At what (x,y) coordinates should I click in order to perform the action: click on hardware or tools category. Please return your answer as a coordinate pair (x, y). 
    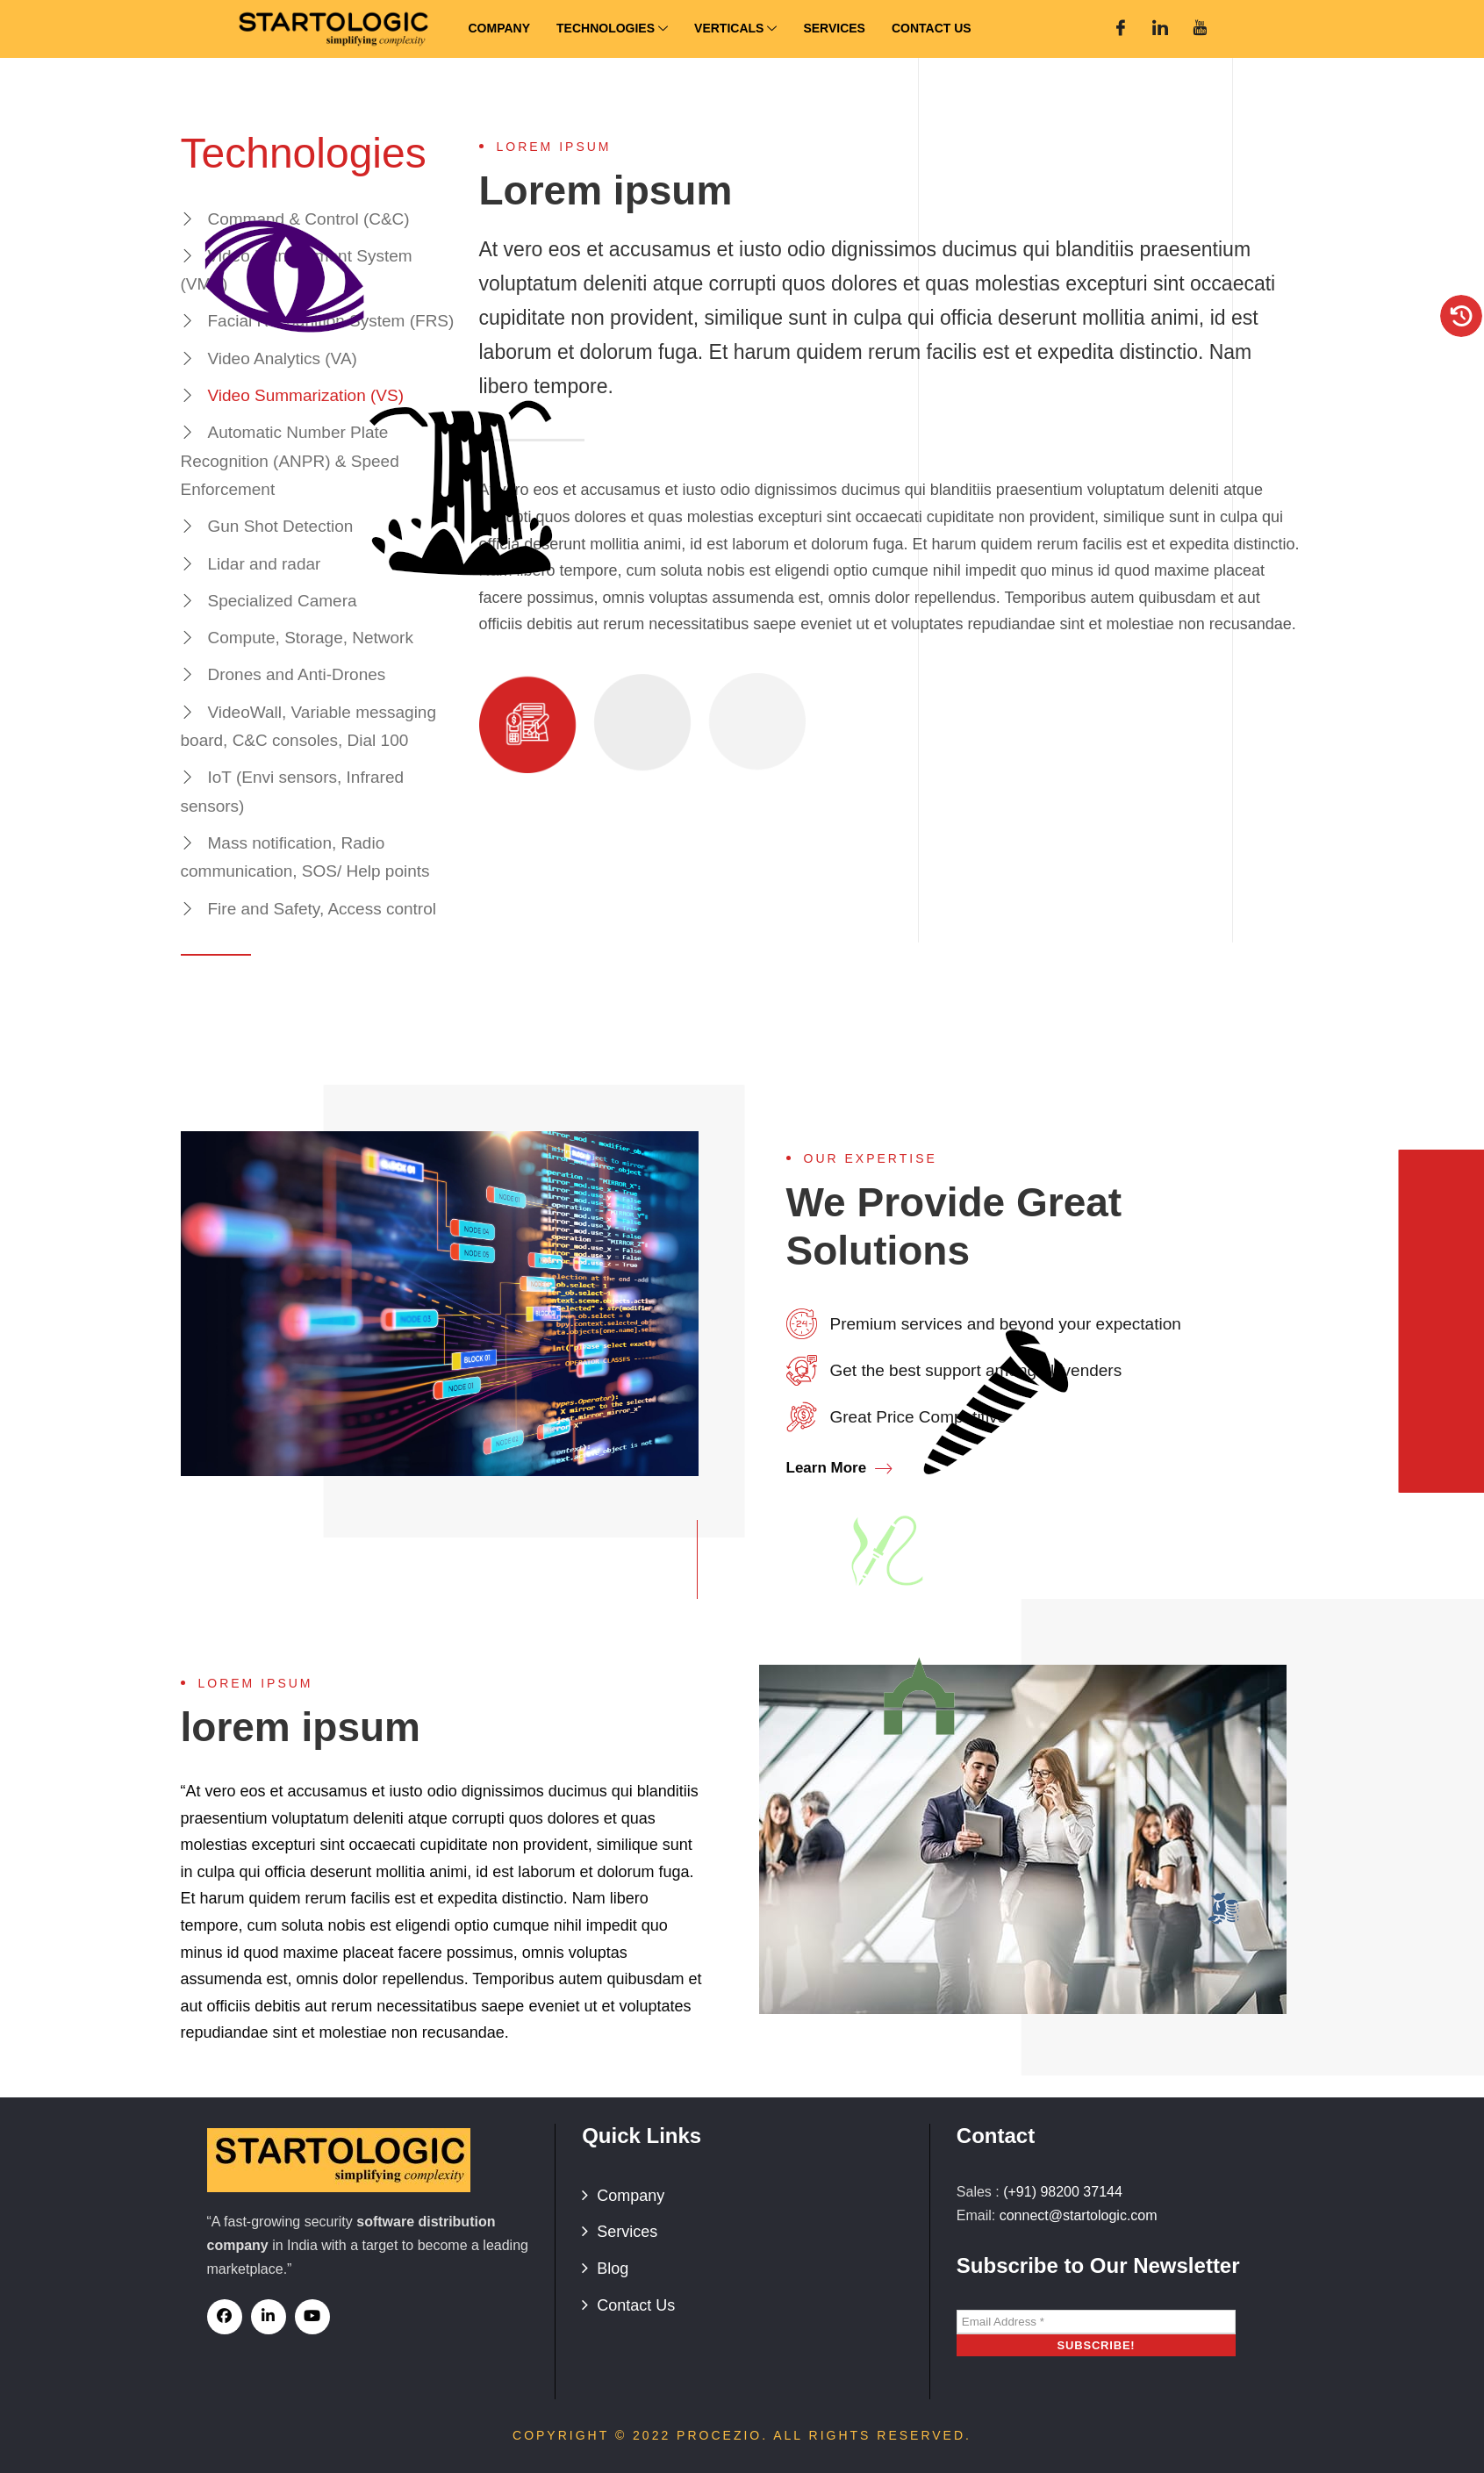
    Looking at the image, I should click on (995, 1401).